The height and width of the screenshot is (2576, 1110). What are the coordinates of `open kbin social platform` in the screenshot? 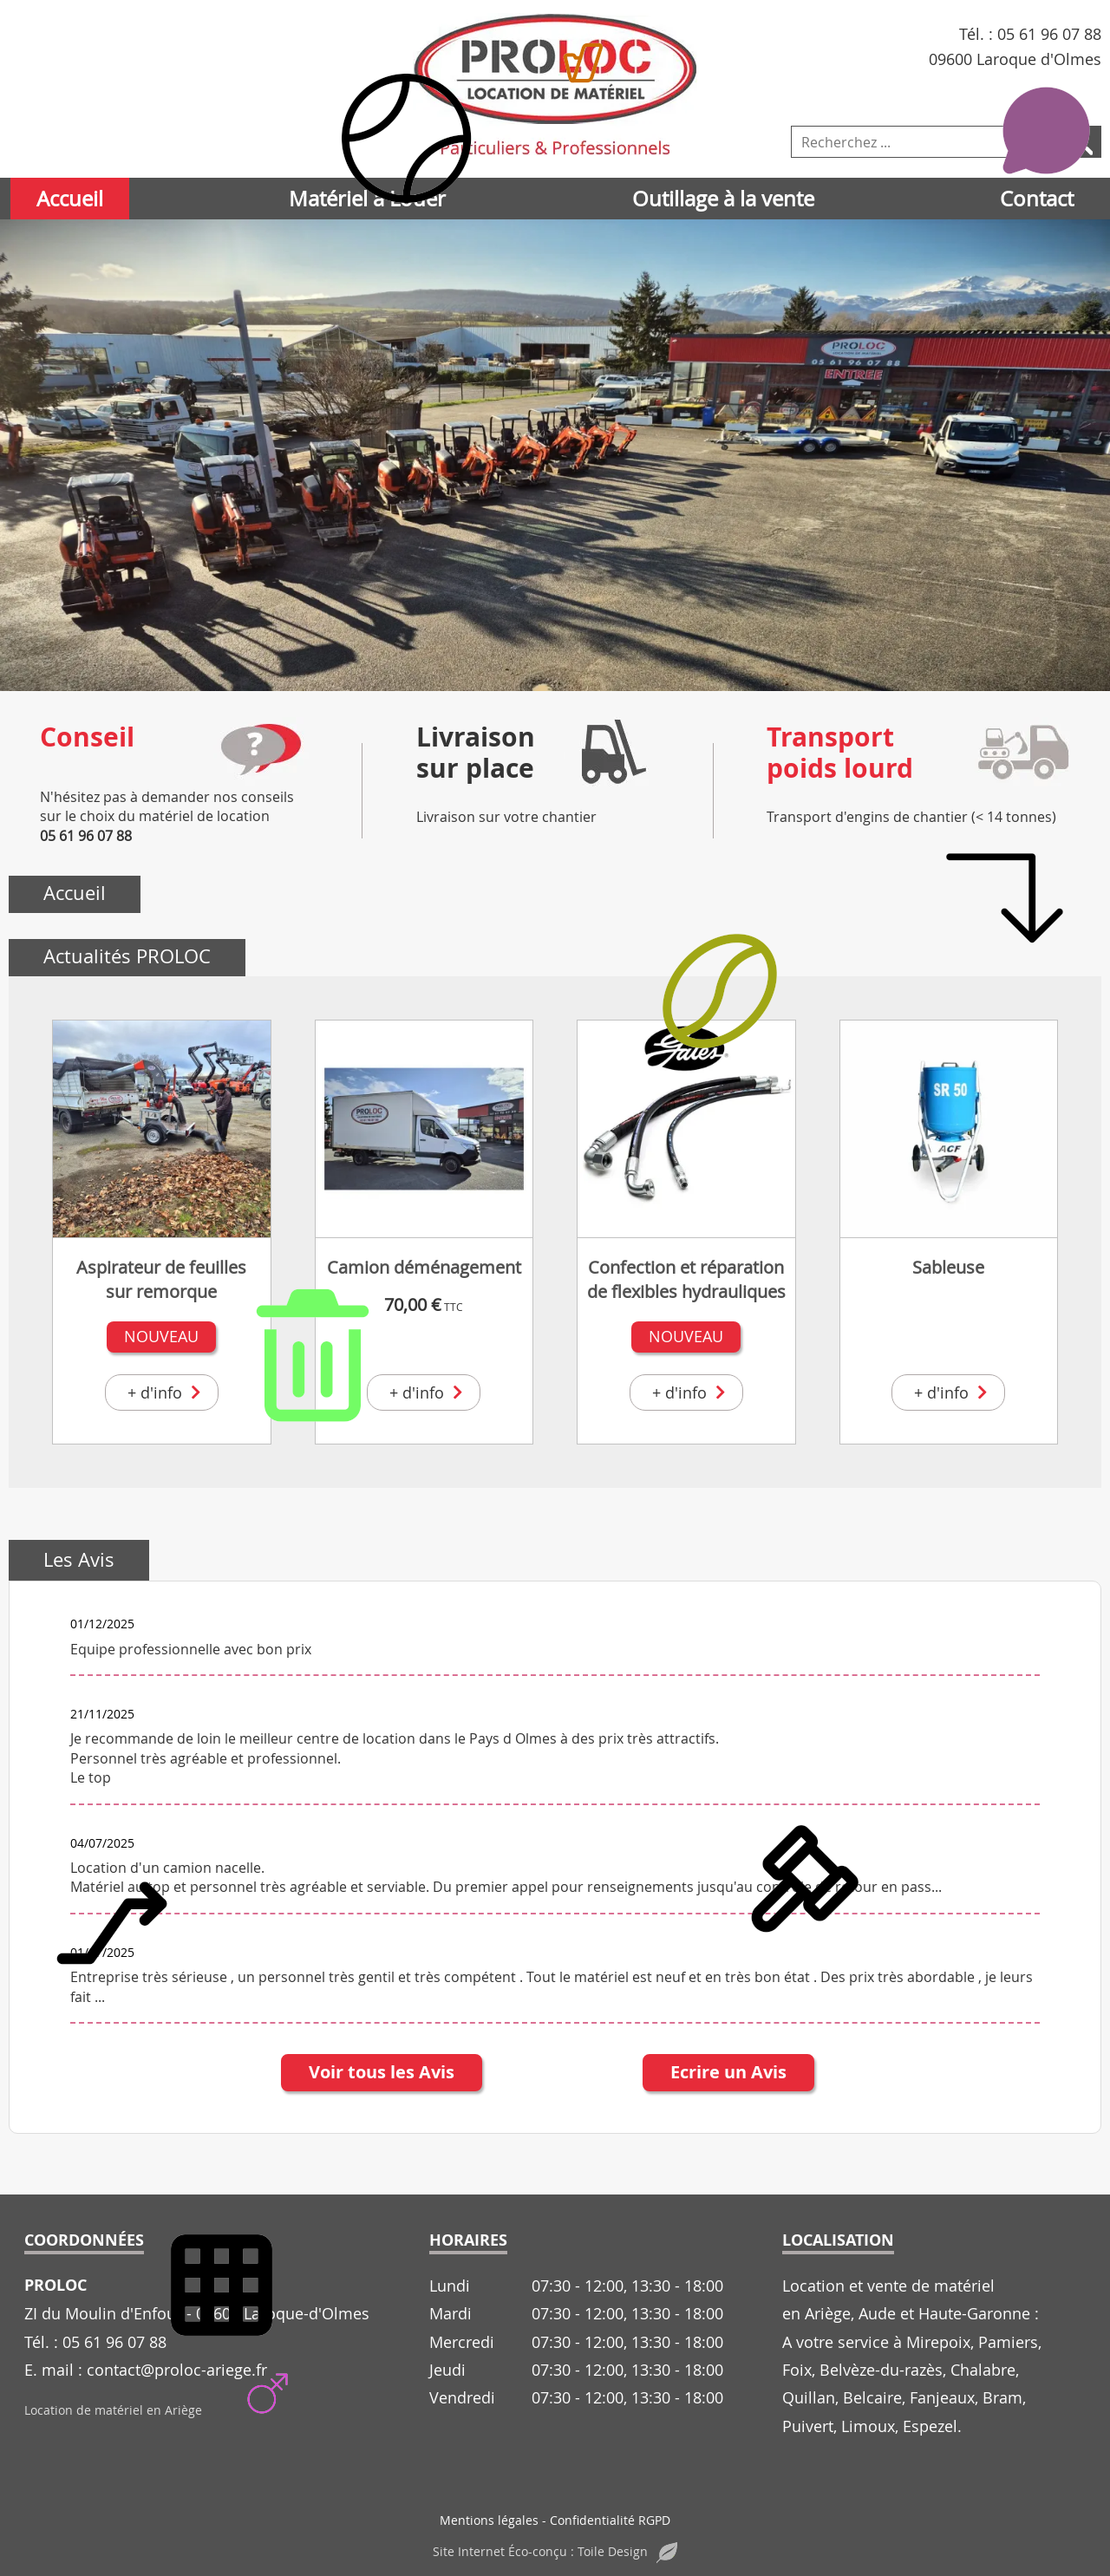 It's located at (583, 62).